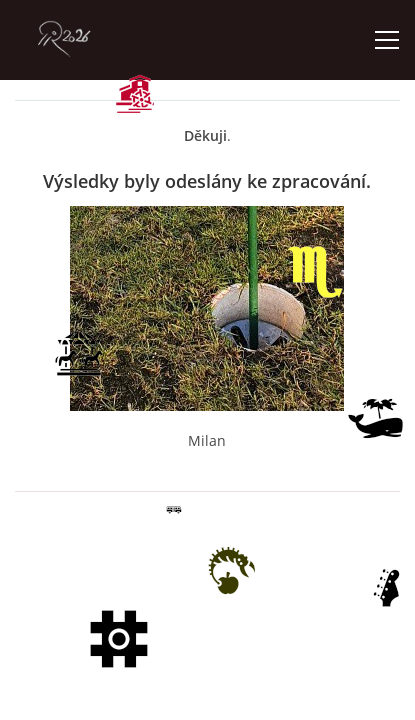 This screenshot has width=415, height=720. What do you see at coordinates (119, 639) in the screenshot?
I see `settings or configuration menu` at bounding box center [119, 639].